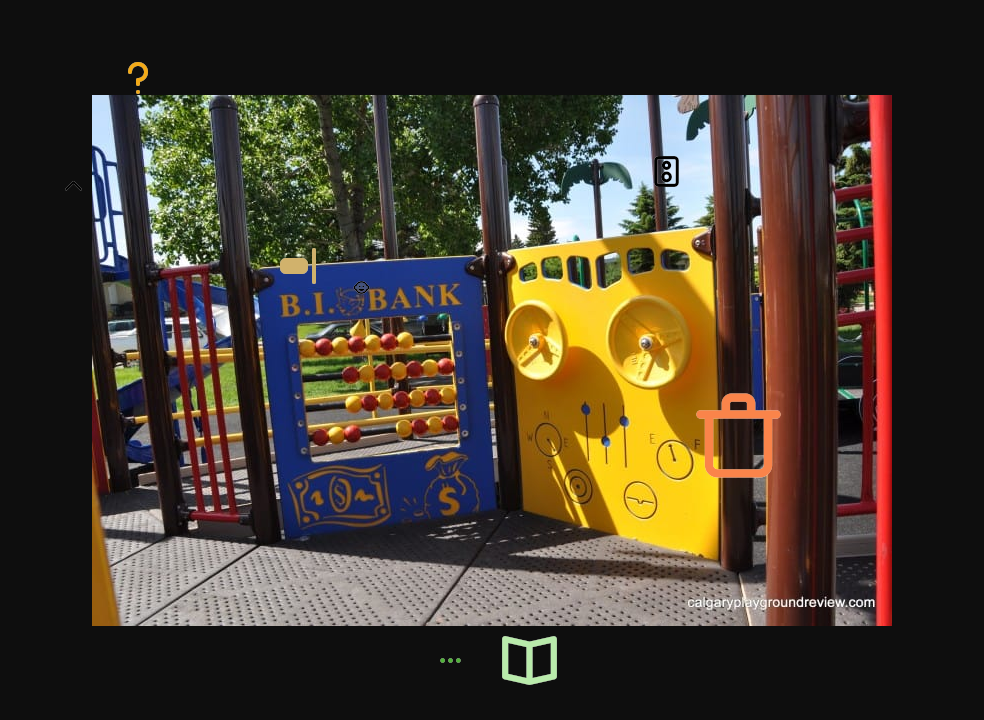 The image size is (984, 720). Describe the element at coordinates (738, 435) in the screenshot. I see `delete this item` at that location.